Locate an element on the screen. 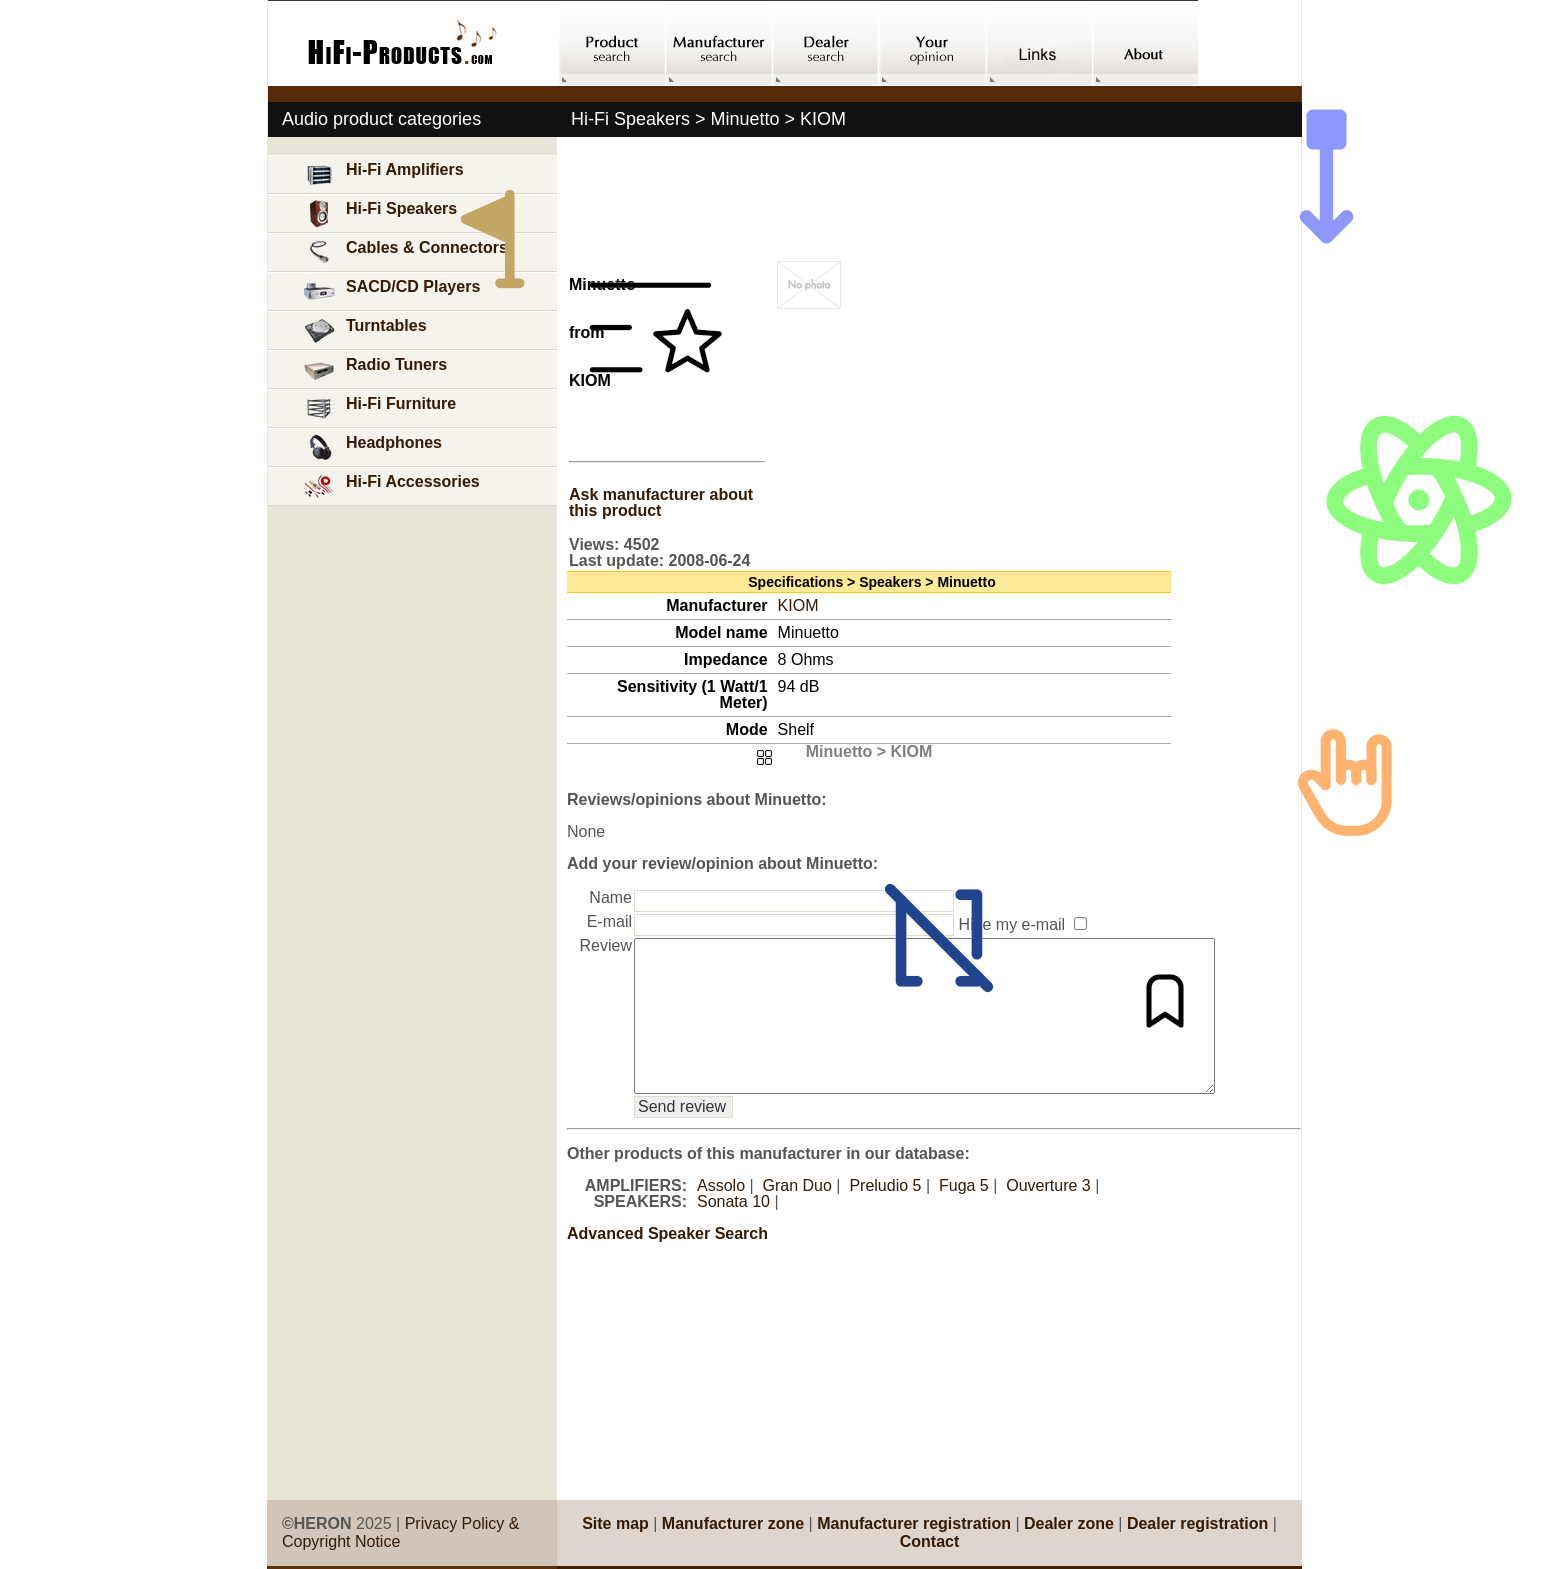 The height and width of the screenshot is (1569, 1568). view items in grid layout is located at coordinates (764, 757).